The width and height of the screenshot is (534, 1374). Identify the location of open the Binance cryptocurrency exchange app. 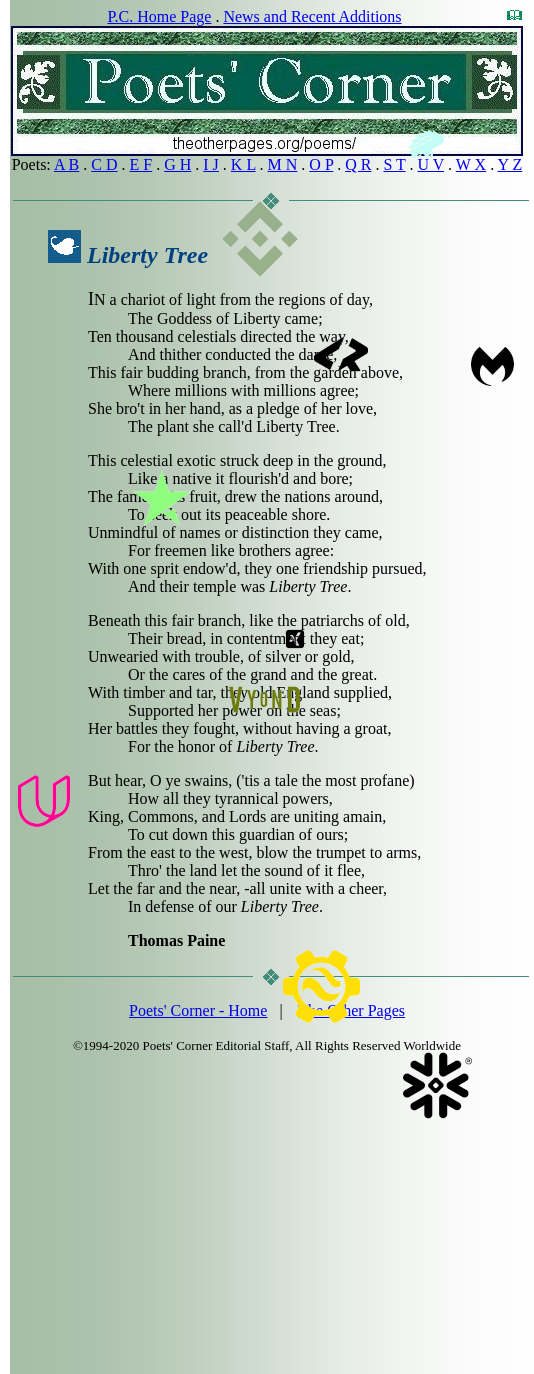
(260, 239).